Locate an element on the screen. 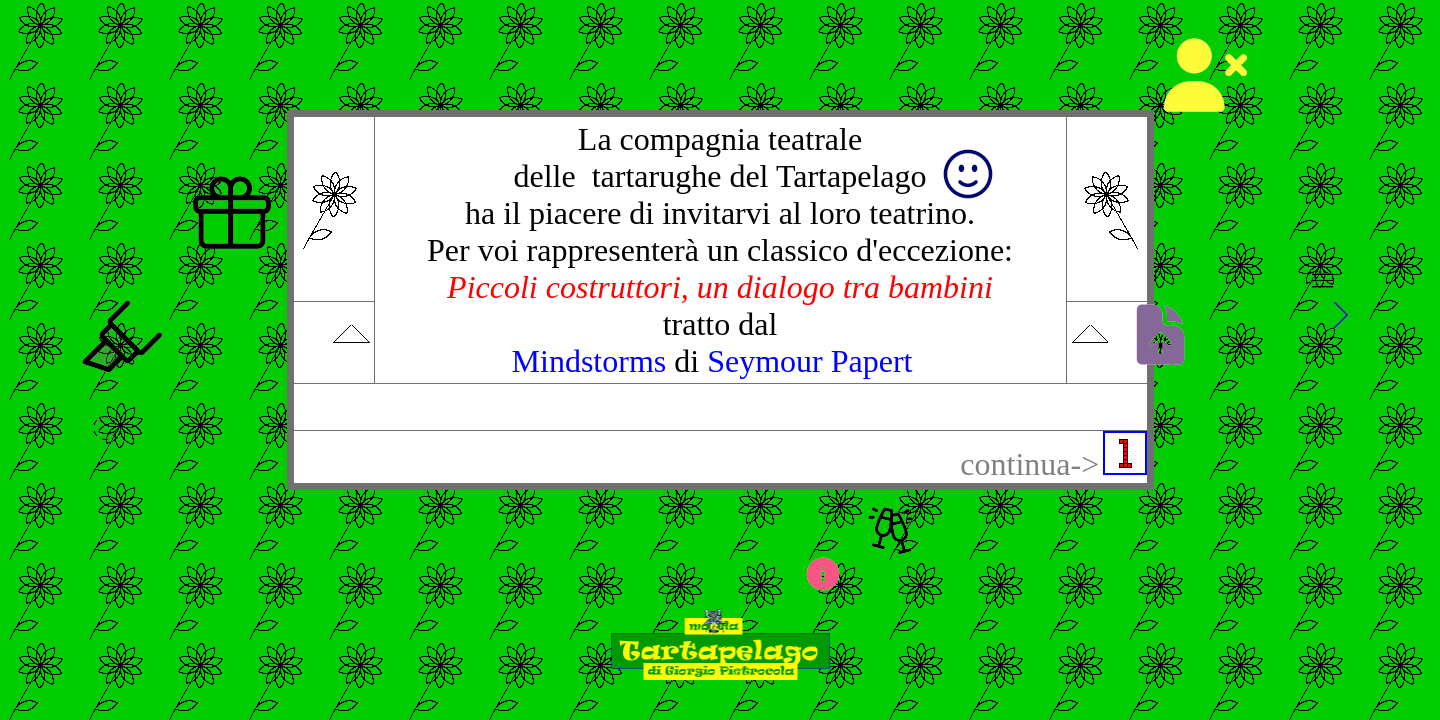 The height and width of the screenshot is (720, 1440). remove a user from the list is located at coordinates (1203, 74).